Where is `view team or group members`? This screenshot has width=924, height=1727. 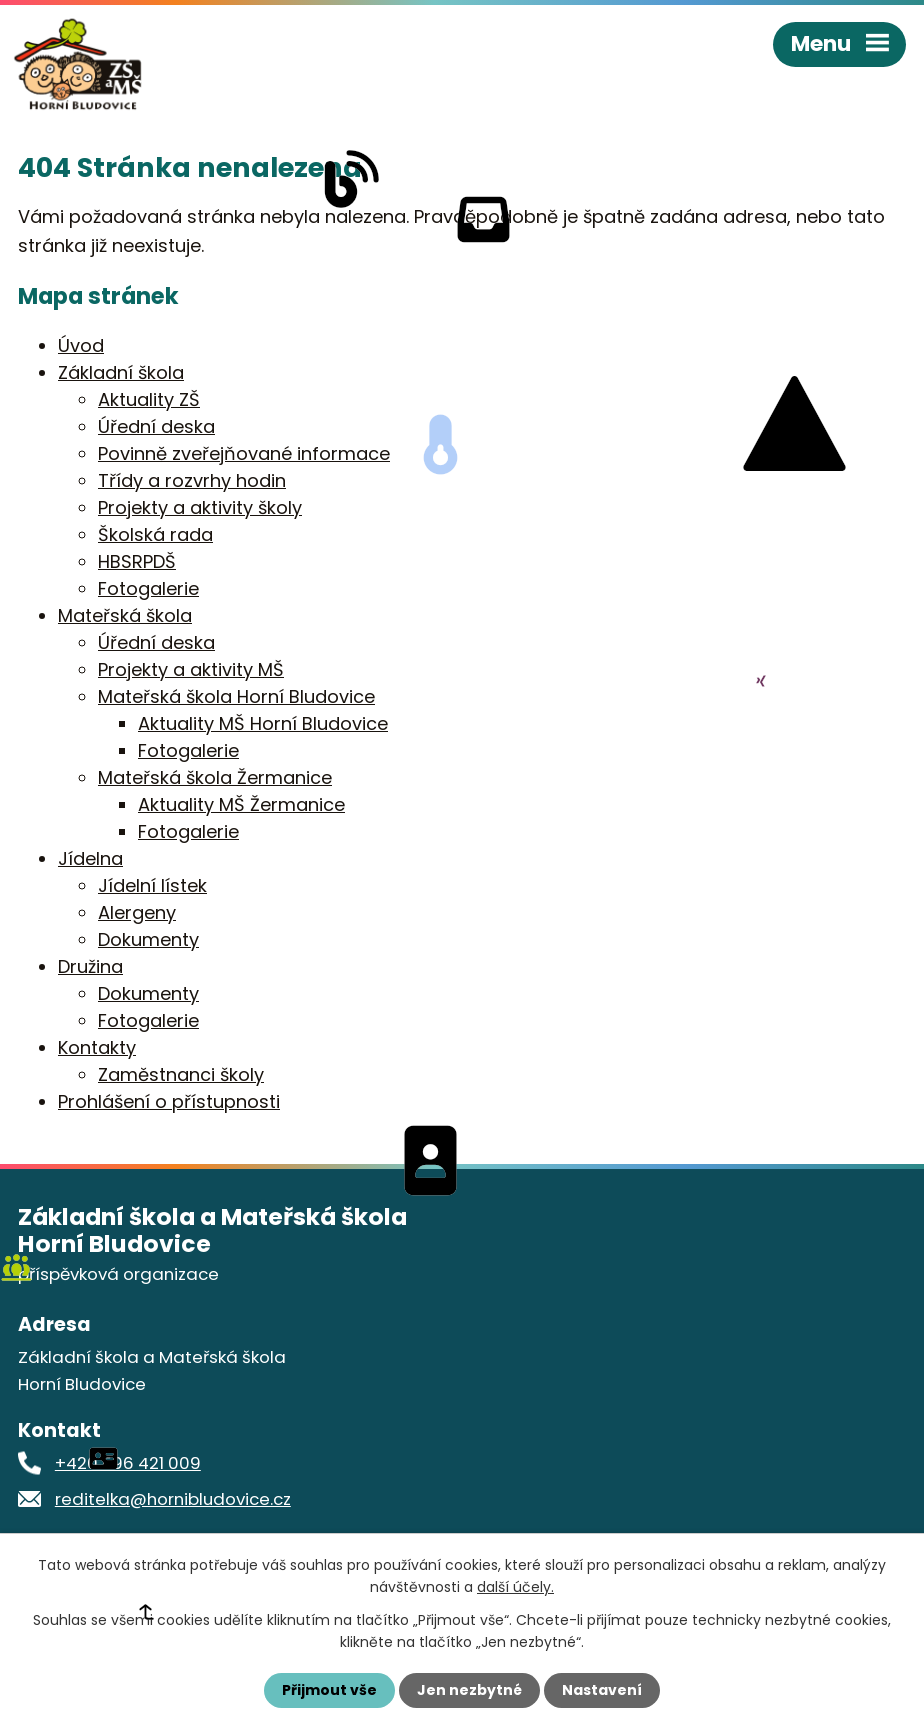
view team or group members is located at coordinates (16, 1267).